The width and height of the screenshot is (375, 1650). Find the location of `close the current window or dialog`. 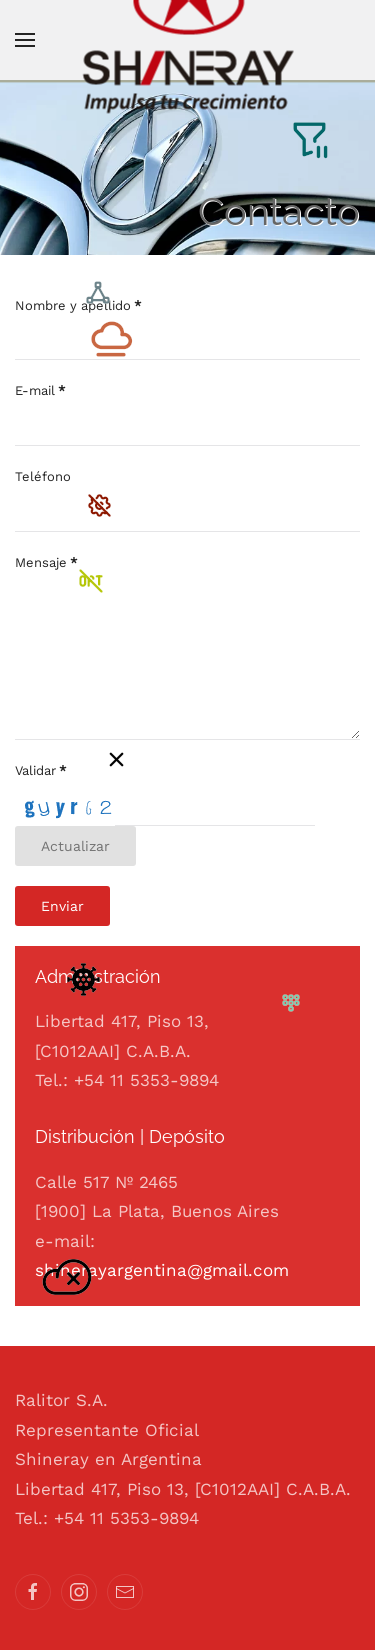

close the current window or dialog is located at coordinates (116, 759).